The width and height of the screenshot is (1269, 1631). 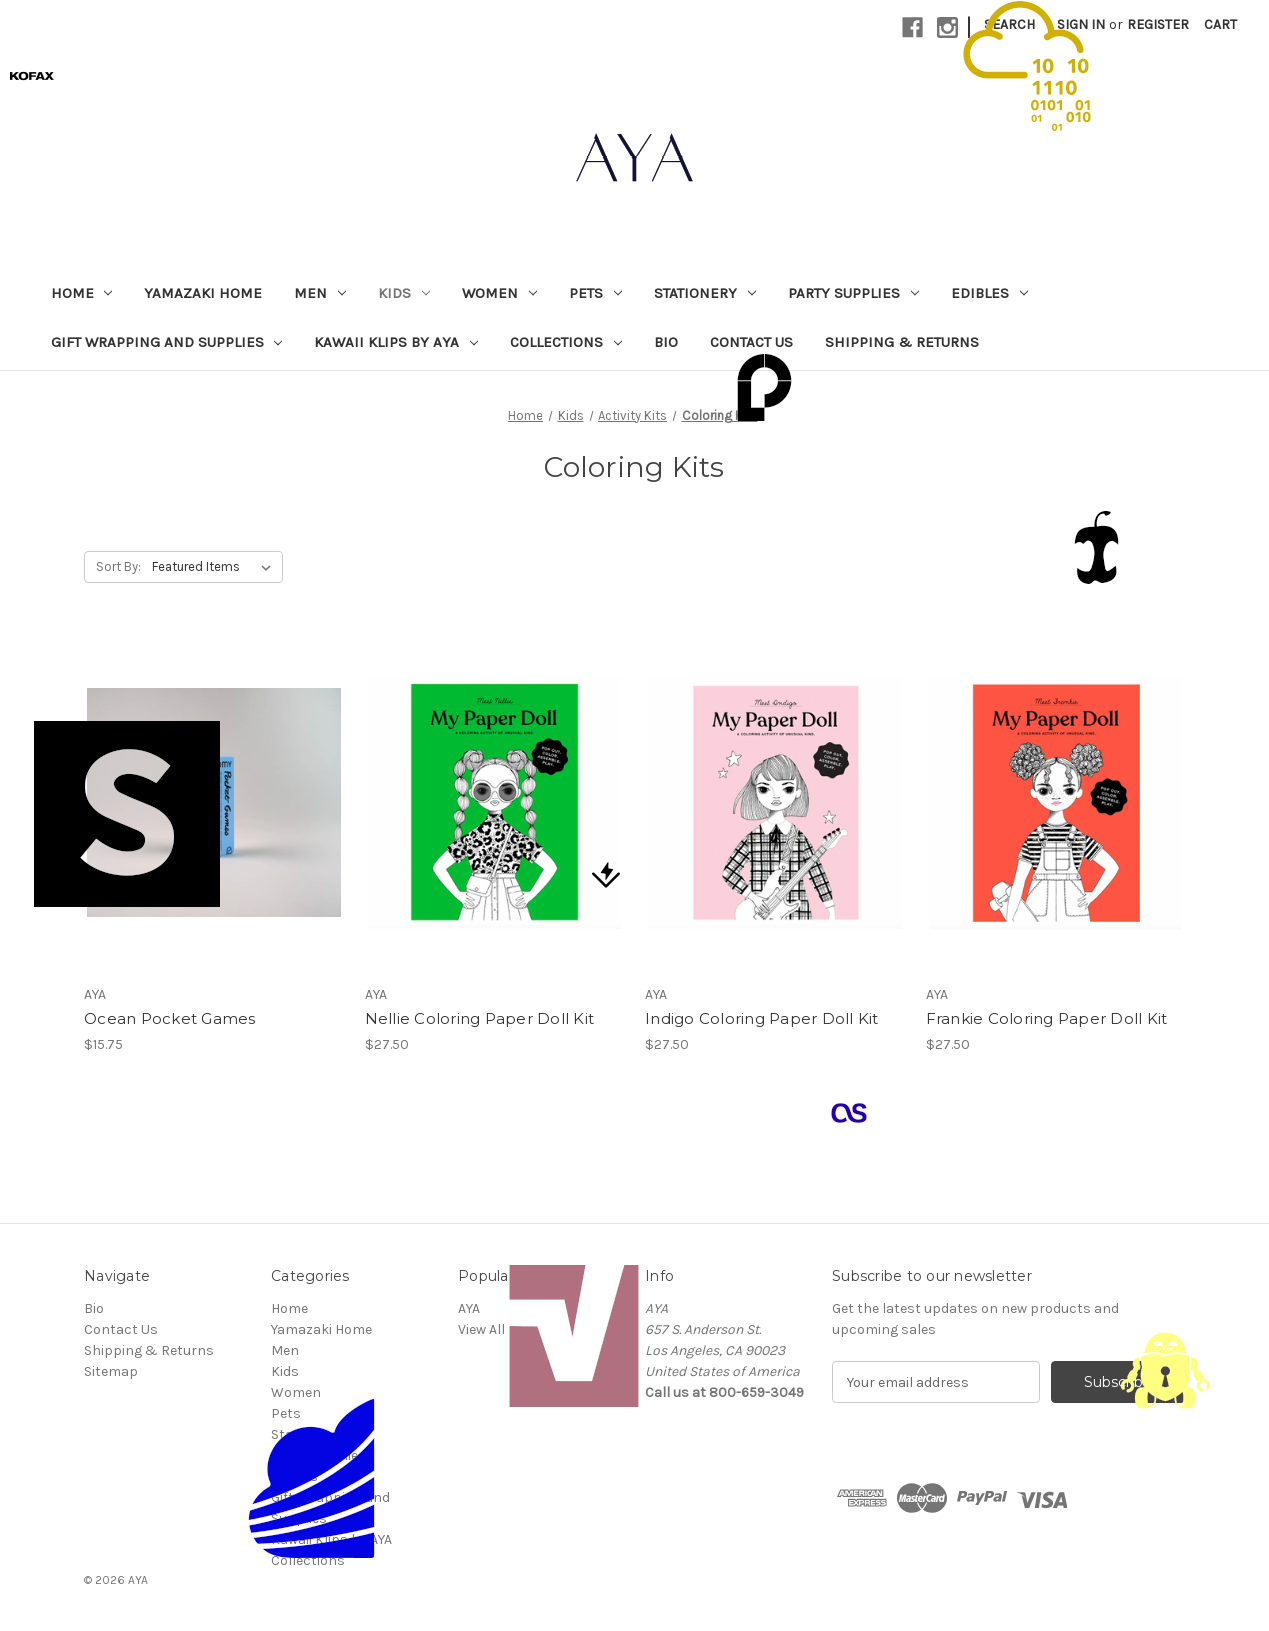 I want to click on semantic ui framework logo, so click(x=127, y=814).